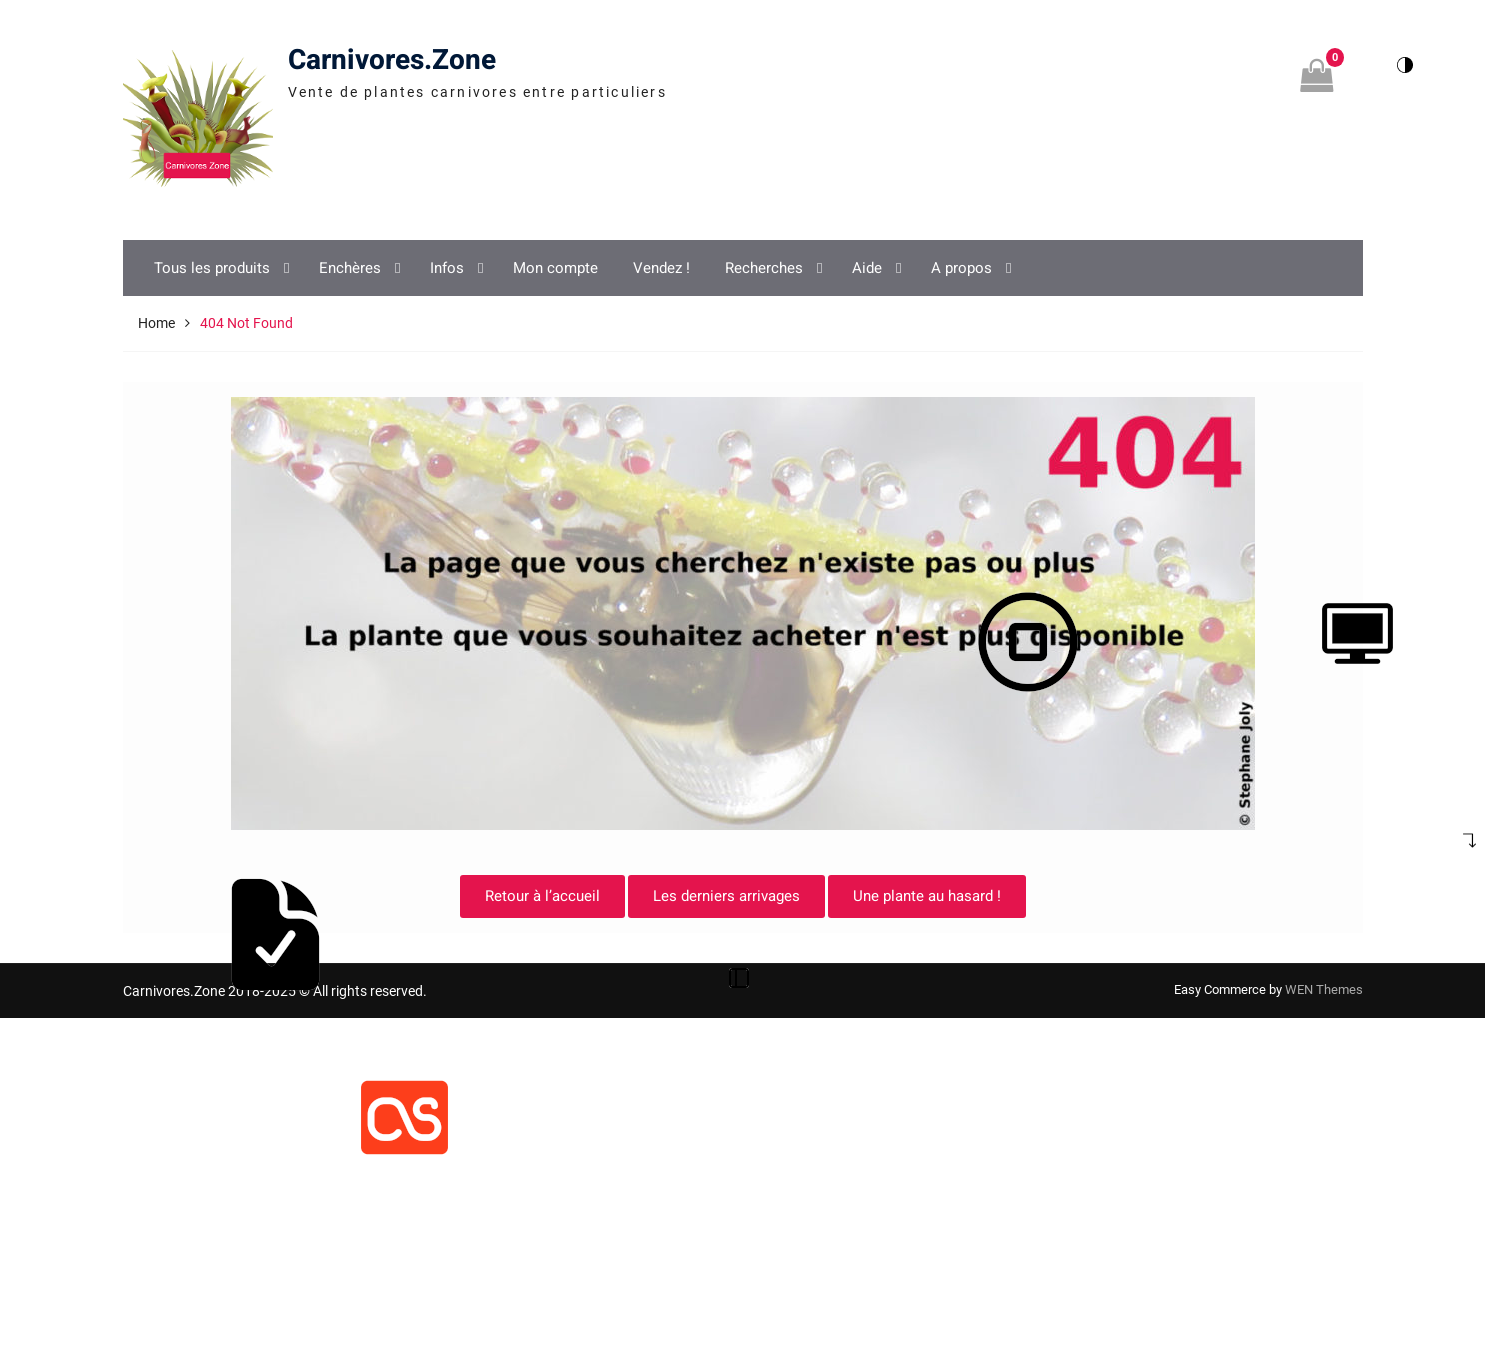 The width and height of the screenshot is (1485, 1354). I want to click on document verified or approved, so click(275, 934).